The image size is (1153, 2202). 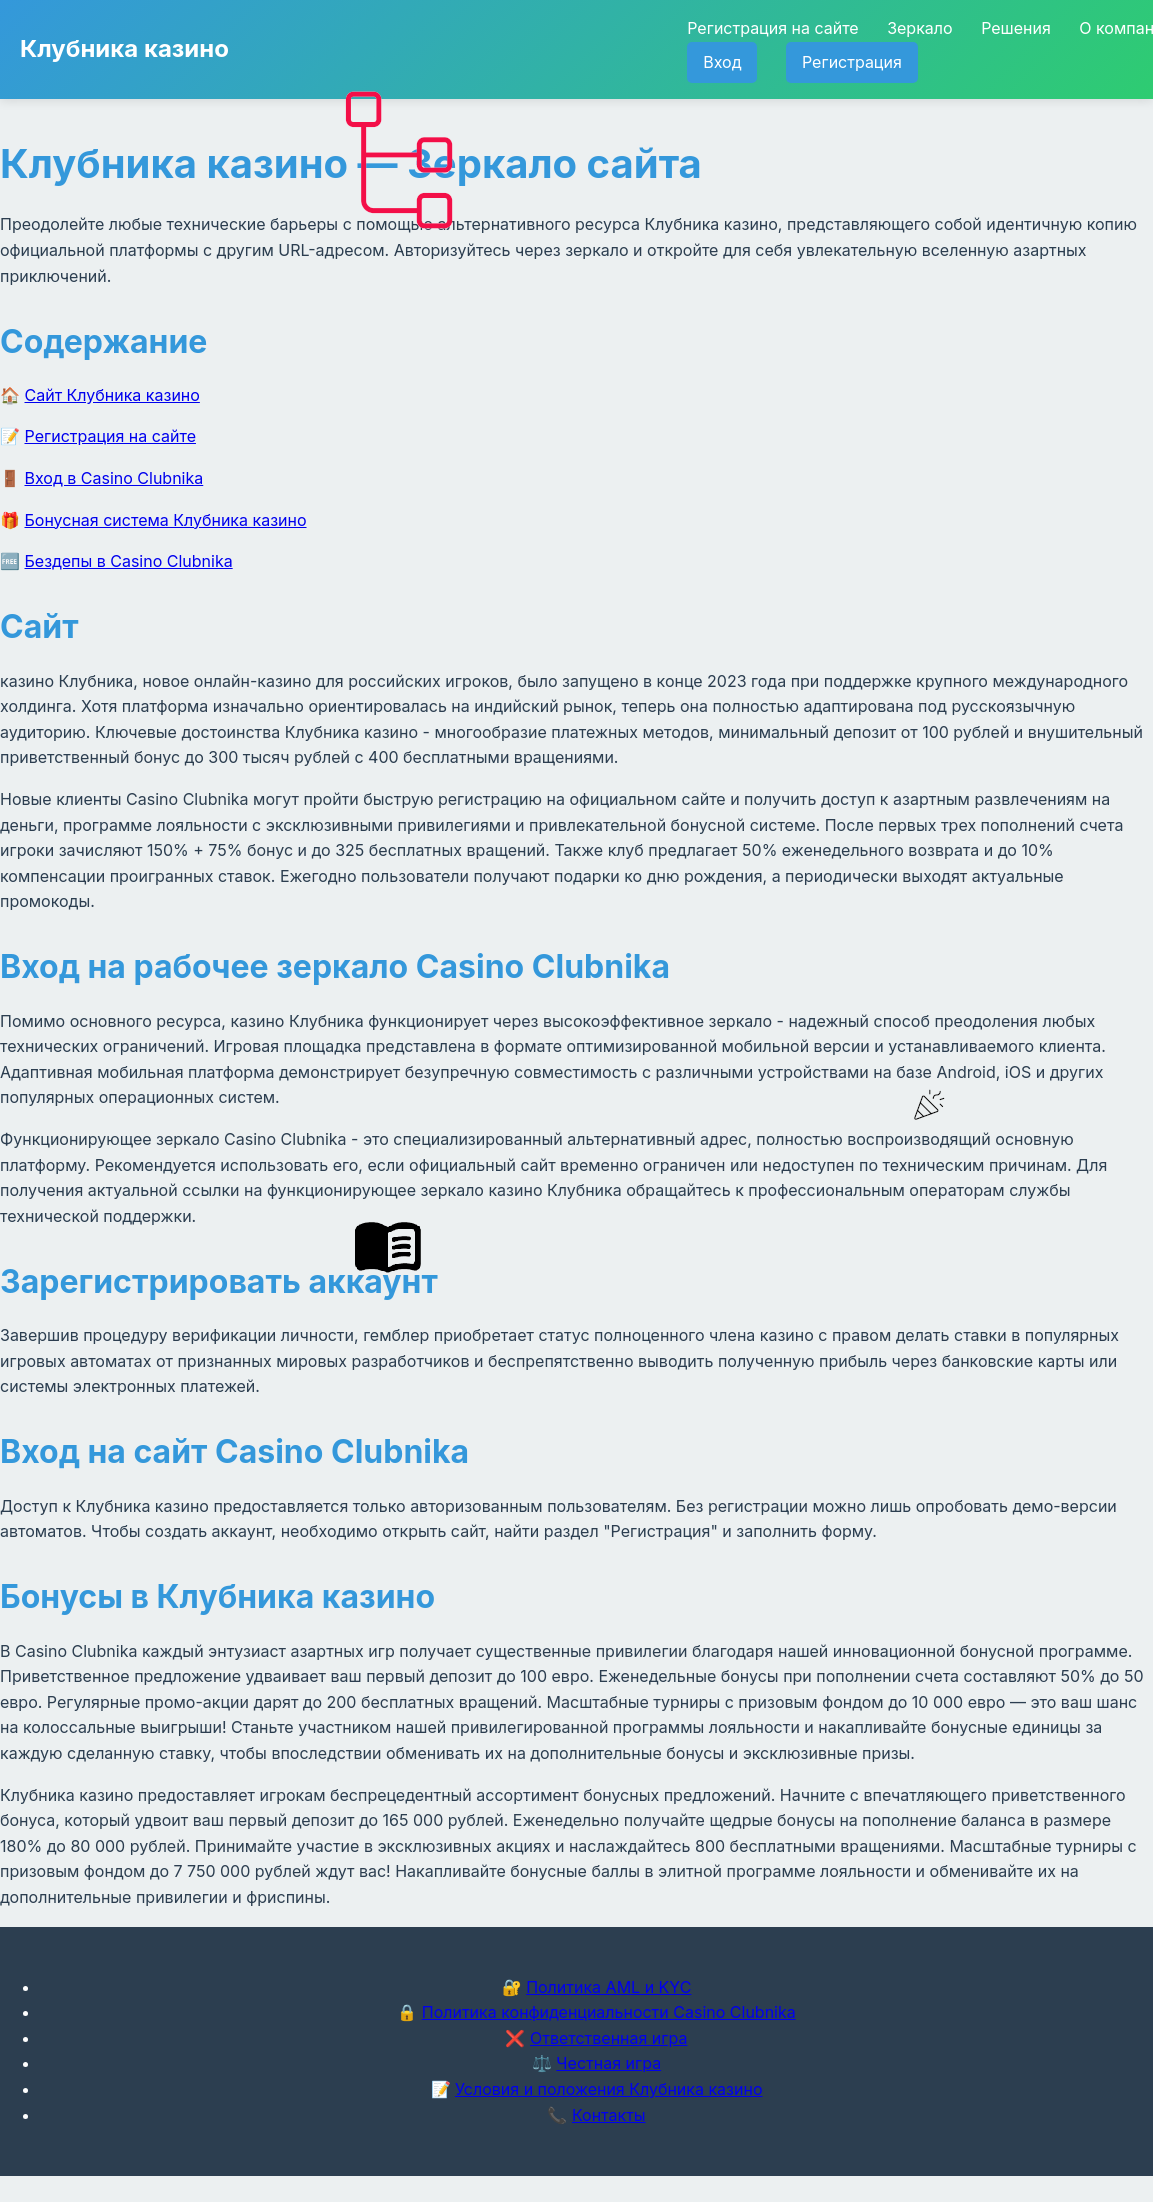 I want to click on open menu or documentation, so click(x=388, y=1245).